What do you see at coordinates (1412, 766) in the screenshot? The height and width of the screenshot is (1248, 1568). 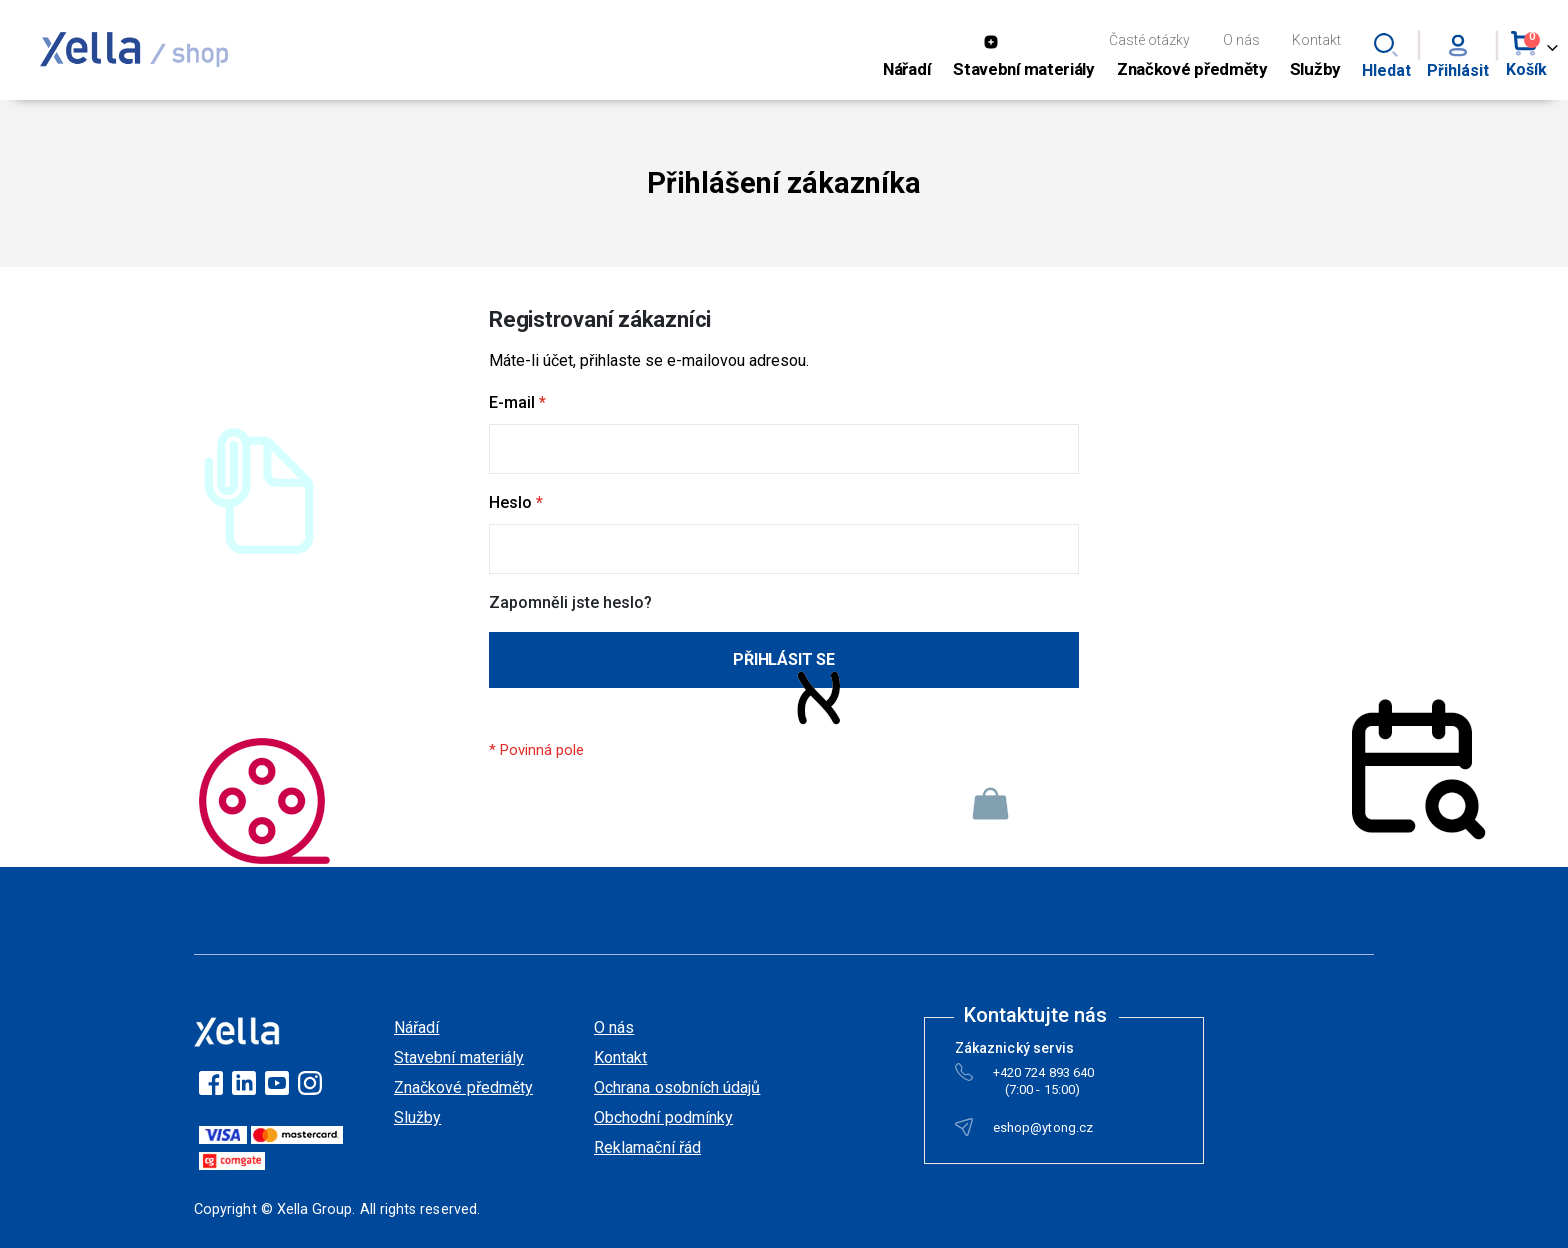 I see `search for events or dates in your calendar` at bounding box center [1412, 766].